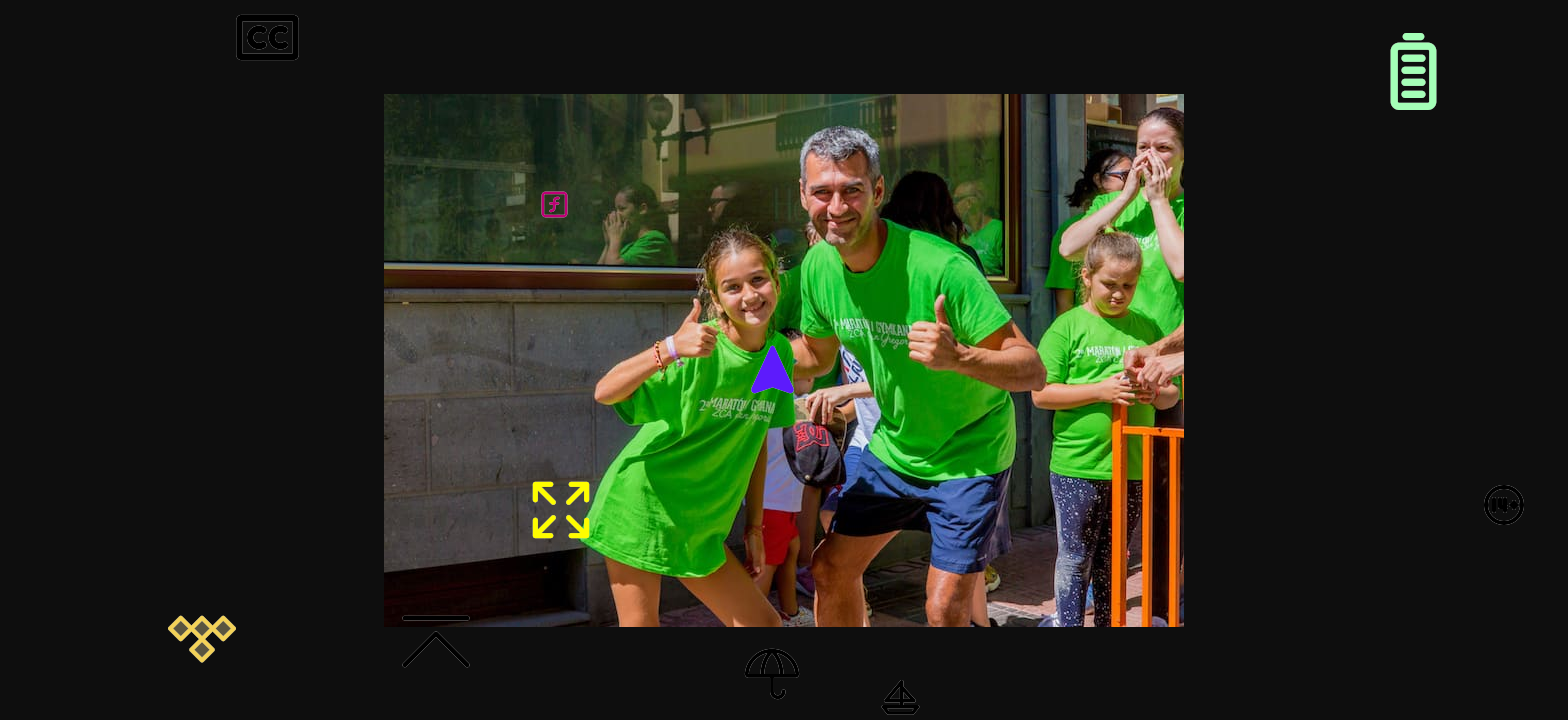 This screenshot has height=720, width=1568. Describe the element at coordinates (1504, 505) in the screenshot. I see `indicates content rated for ages 14 and older` at that location.